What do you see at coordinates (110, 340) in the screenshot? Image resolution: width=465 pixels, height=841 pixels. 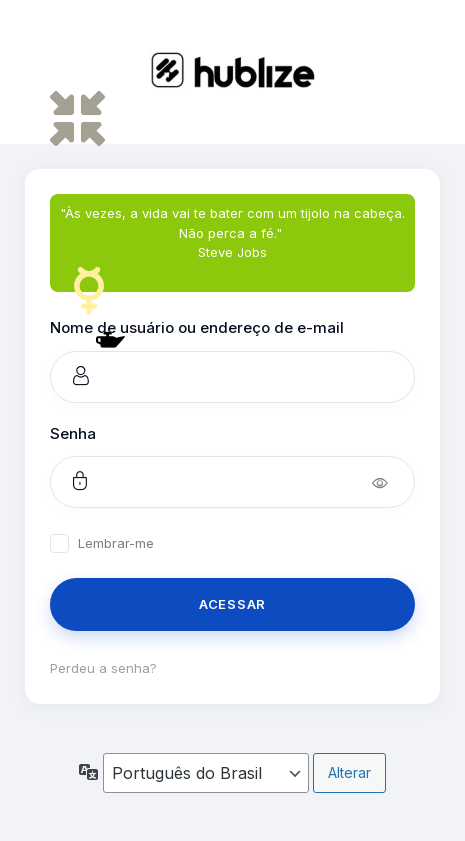 I see `access maintenance or service settings` at bounding box center [110, 340].